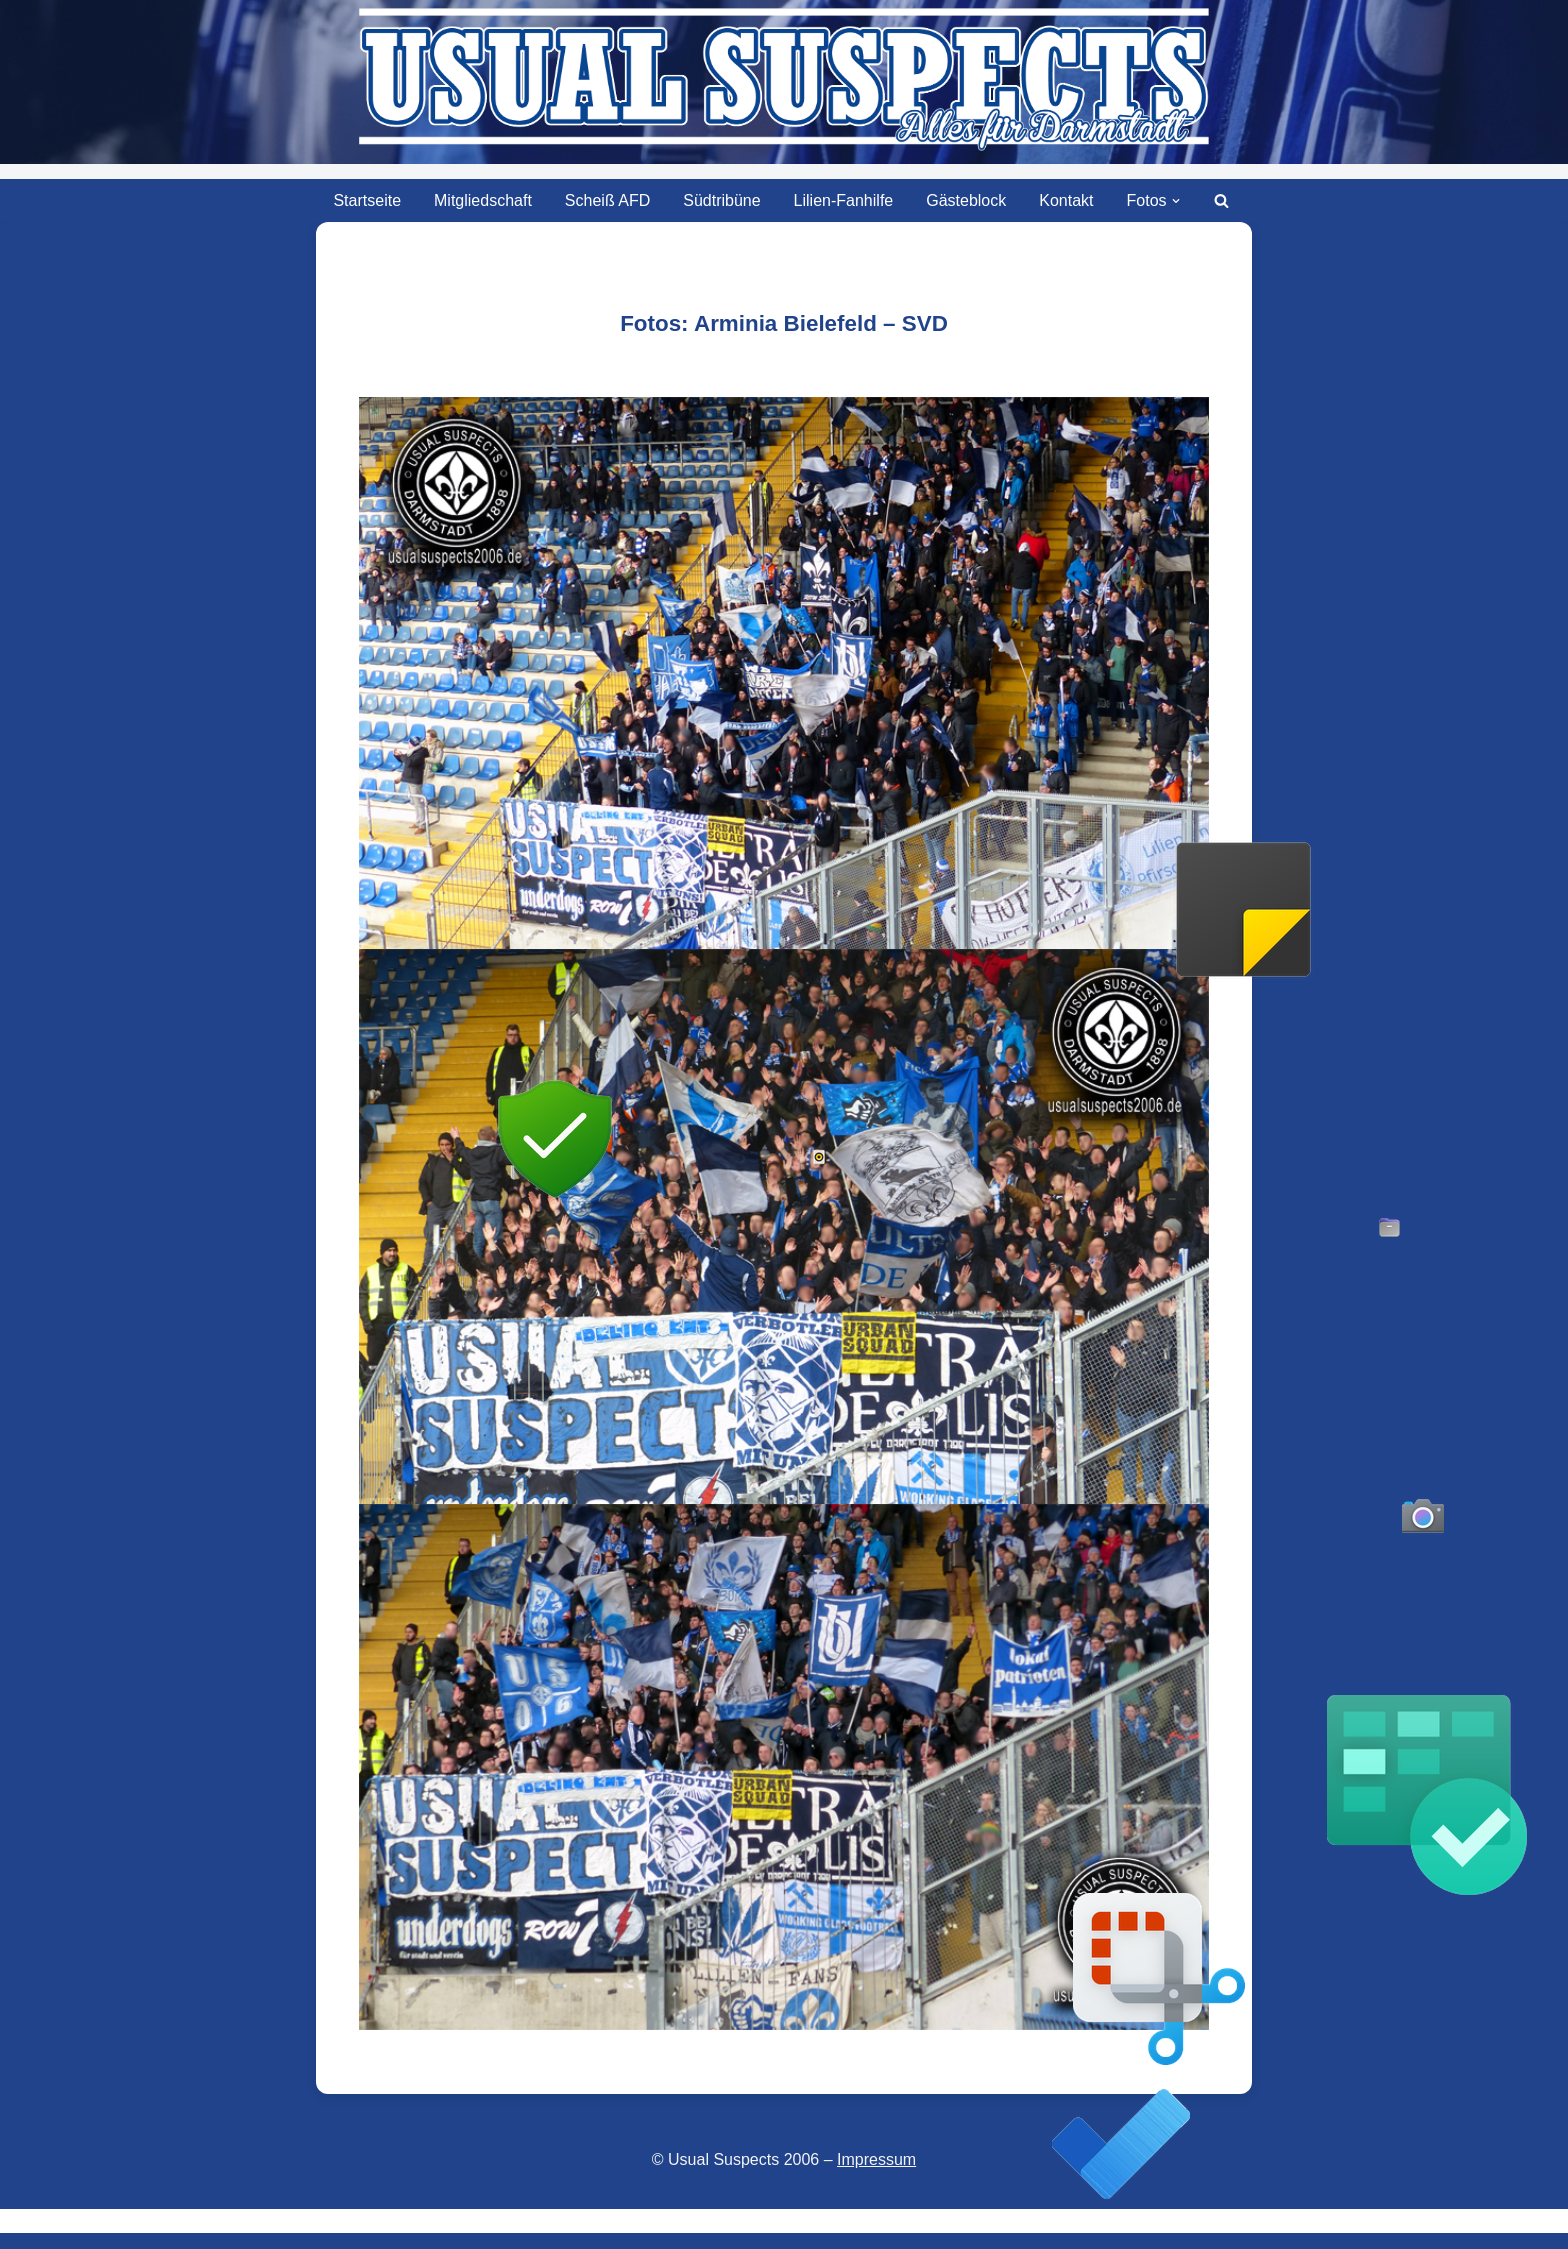 The height and width of the screenshot is (2249, 1568). What do you see at coordinates (1243, 909) in the screenshot?
I see `open sticky notes app` at bounding box center [1243, 909].